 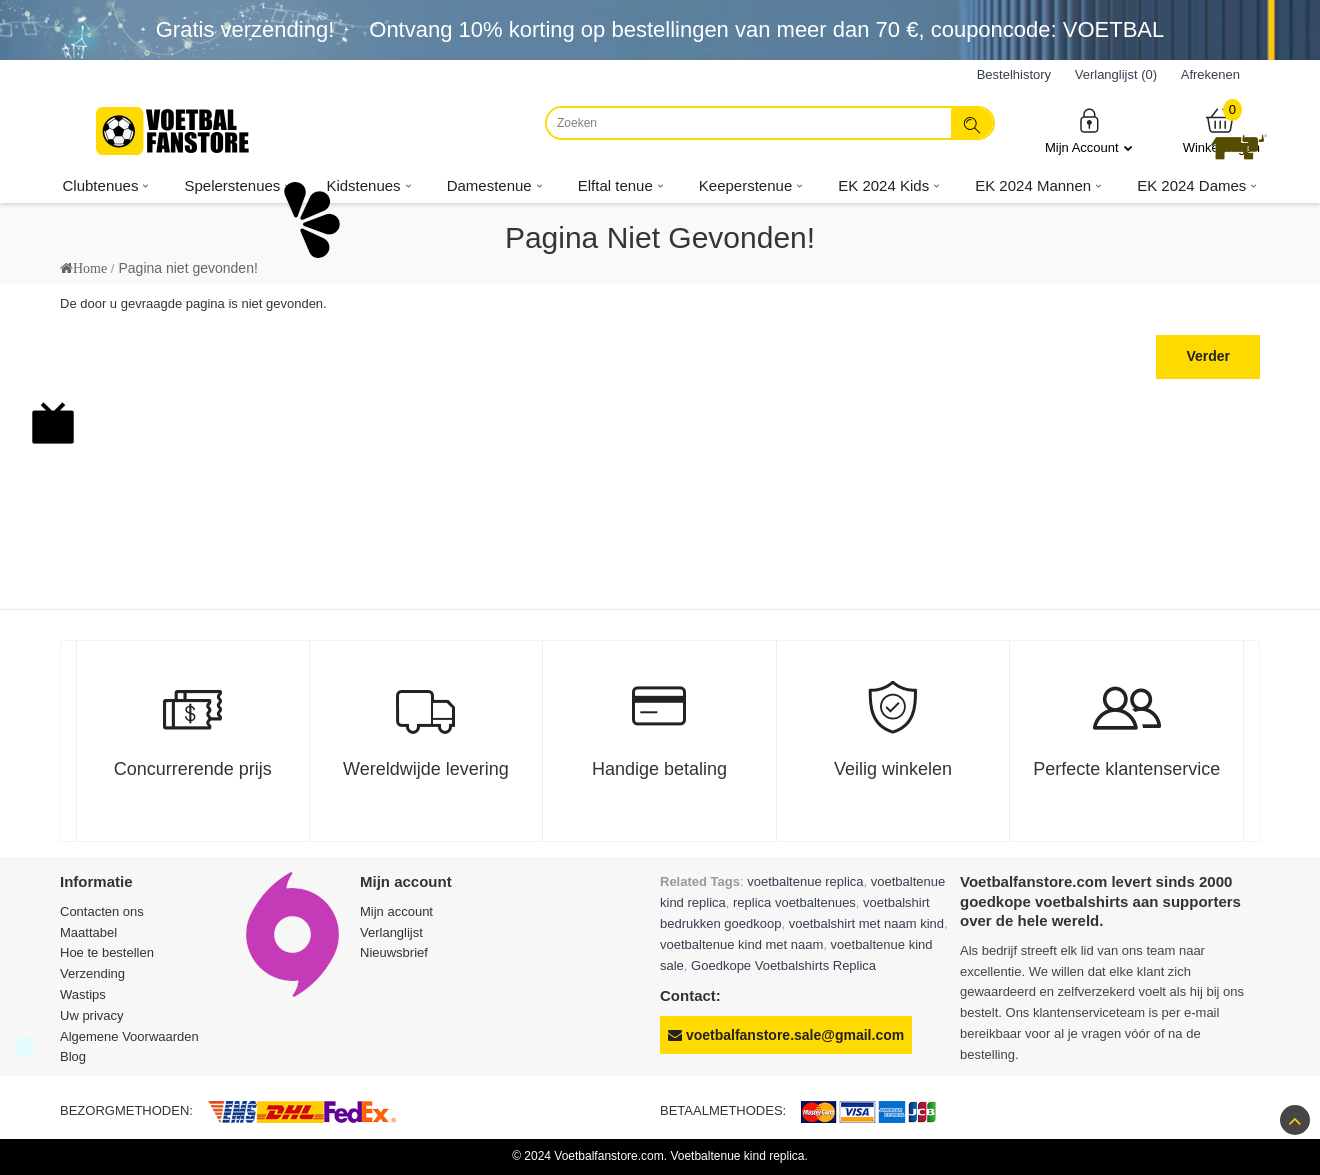 I want to click on link to Lemon Squeezy payment platform, so click(x=312, y=220).